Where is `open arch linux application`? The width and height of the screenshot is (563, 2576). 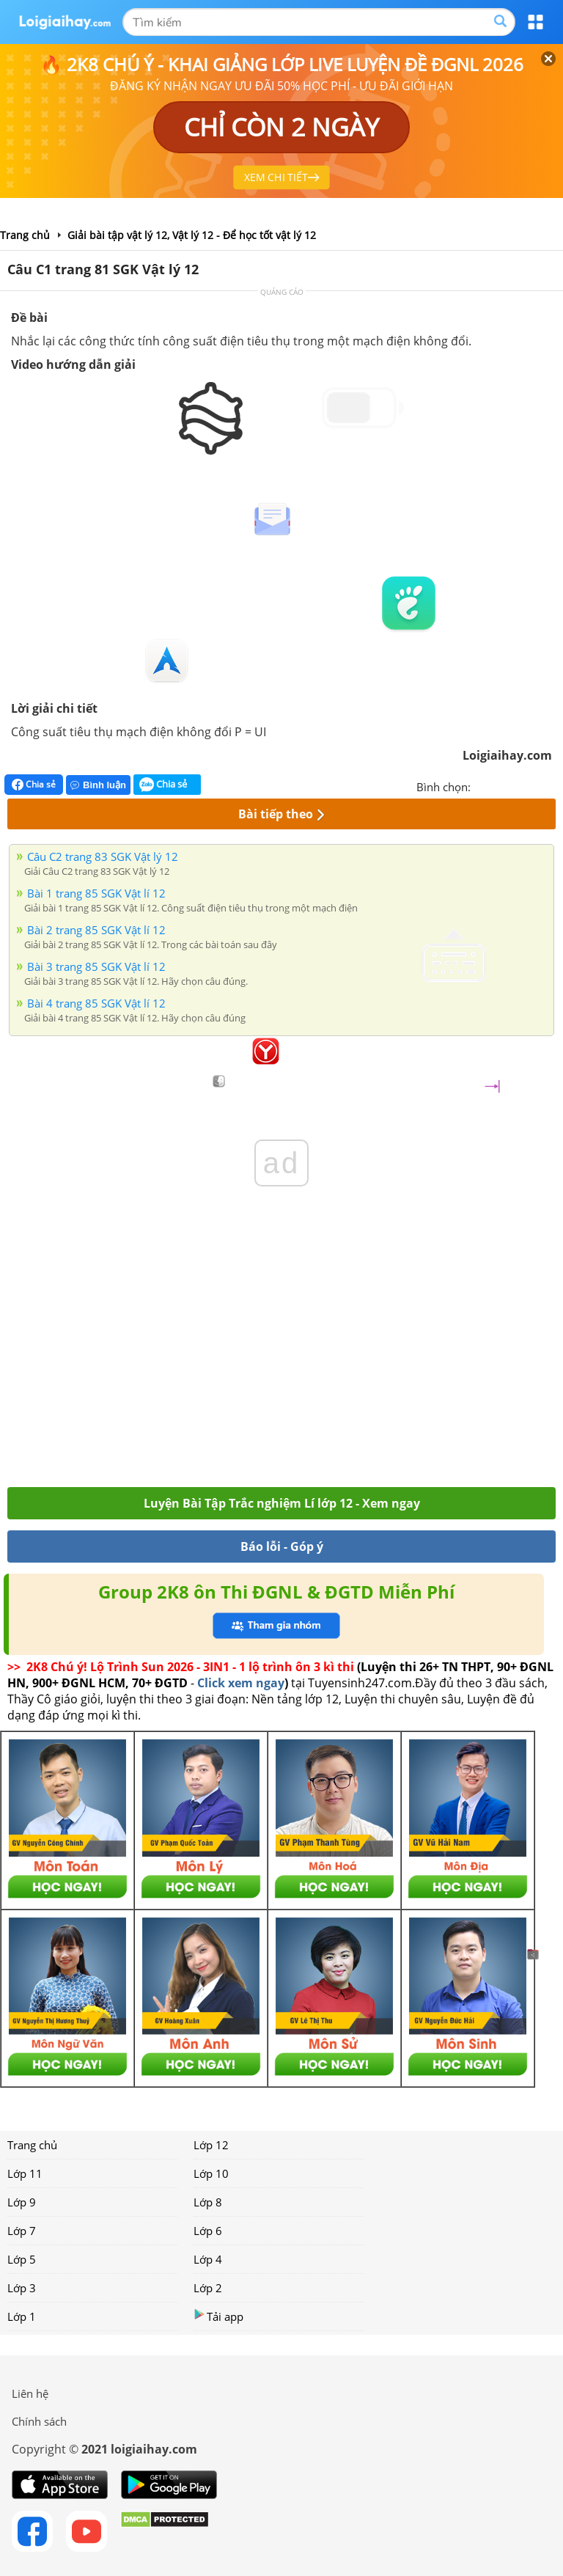 open arch linux application is located at coordinates (166, 660).